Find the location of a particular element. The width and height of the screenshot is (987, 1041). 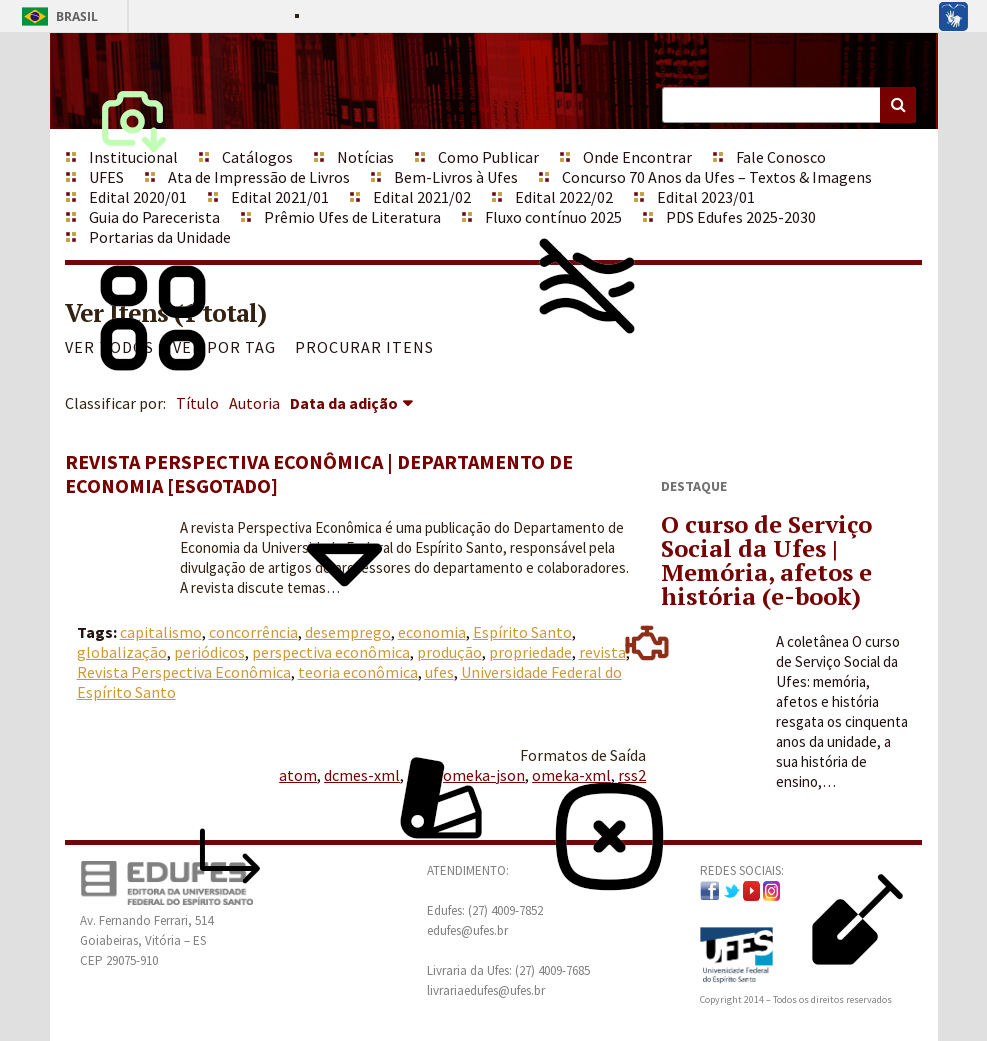

switch to grid view layout is located at coordinates (153, 318).